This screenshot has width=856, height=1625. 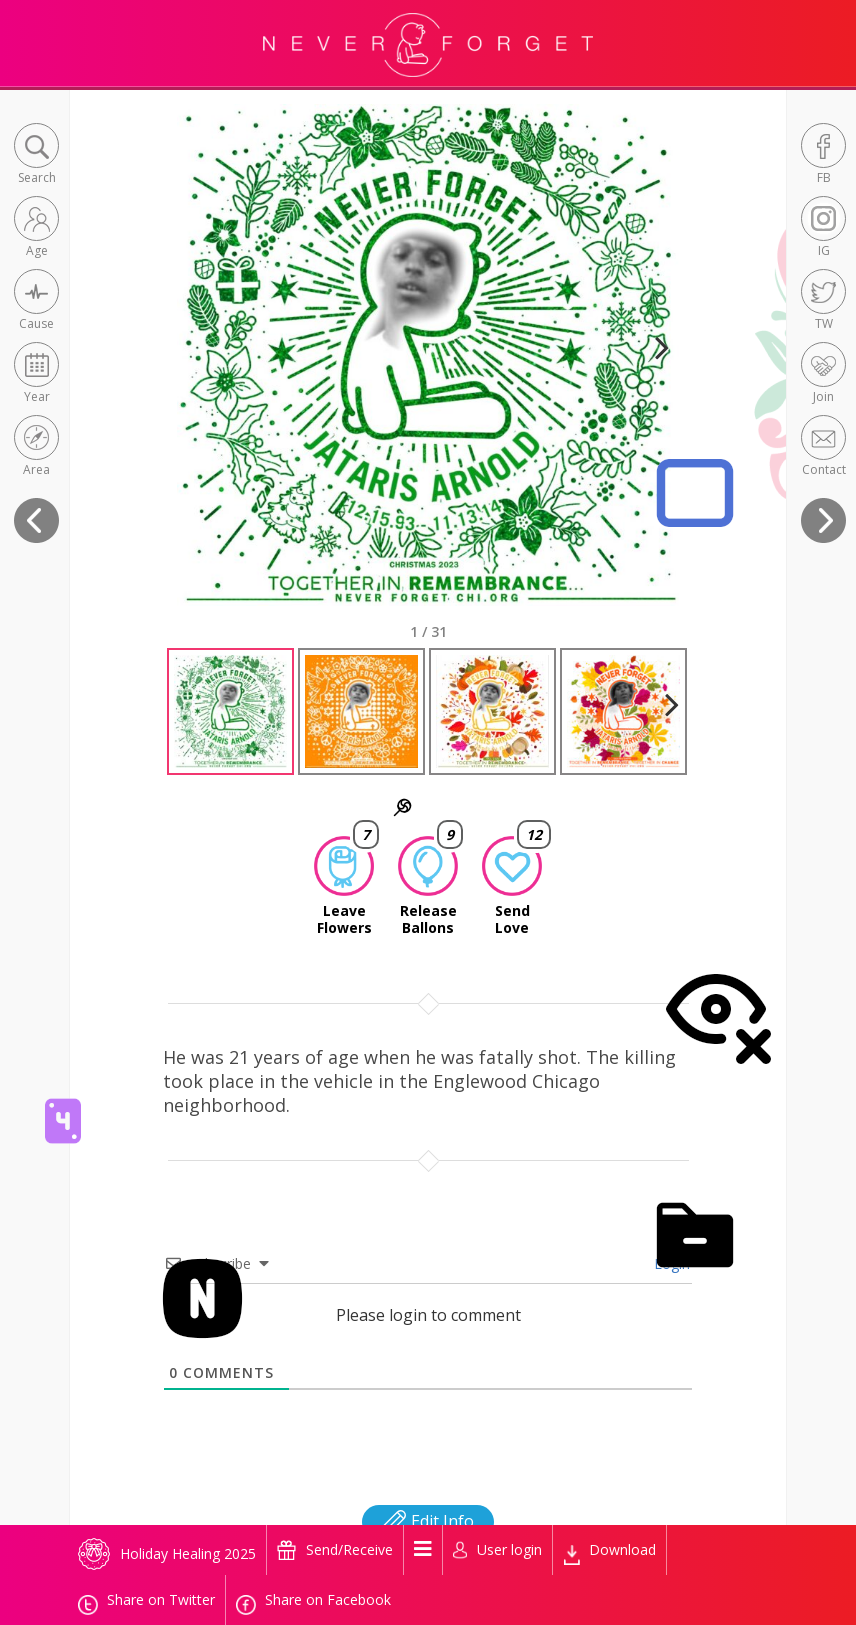 I want to click on hide from view, so click(x=716, y=1009).